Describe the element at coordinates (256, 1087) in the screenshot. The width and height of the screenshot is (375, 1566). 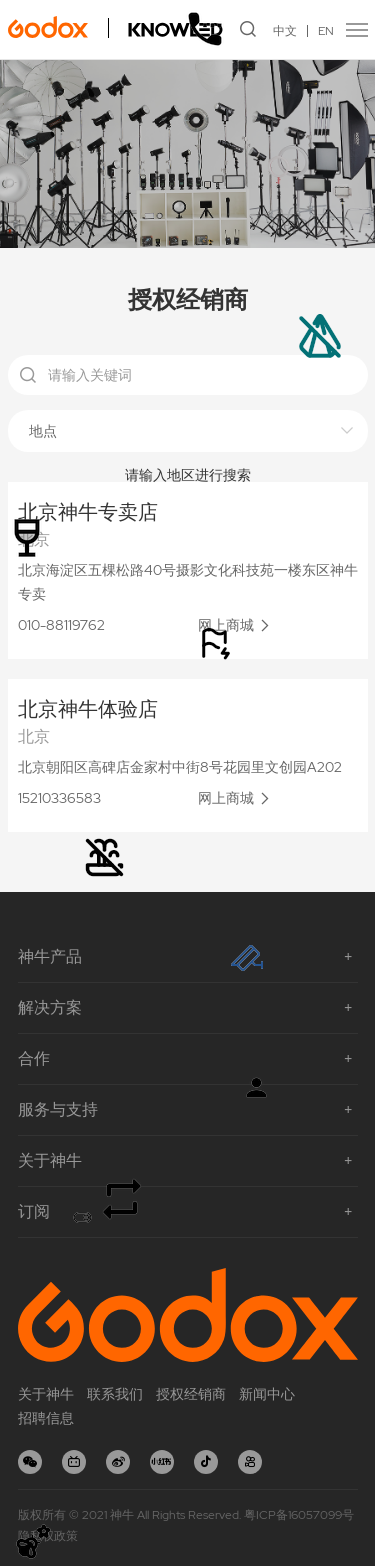
I see `view your profile` at that location.